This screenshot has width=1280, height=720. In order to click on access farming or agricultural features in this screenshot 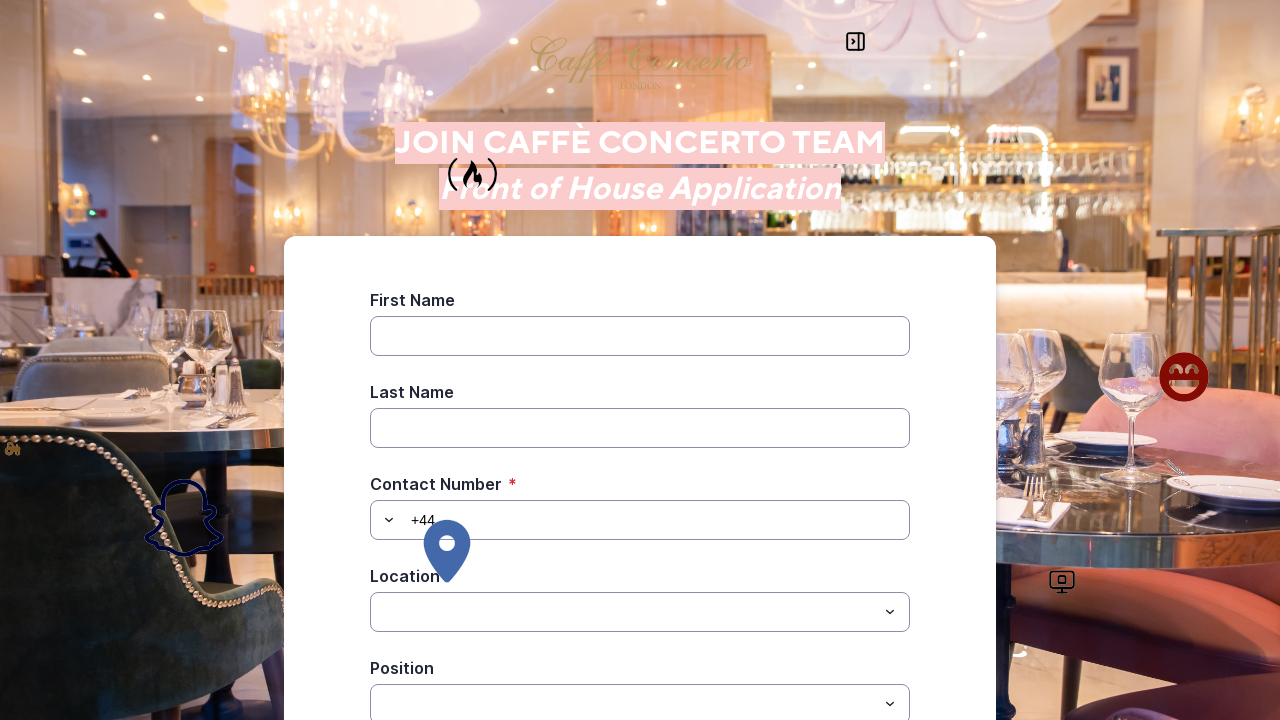, I will do `click(12, 448)`.